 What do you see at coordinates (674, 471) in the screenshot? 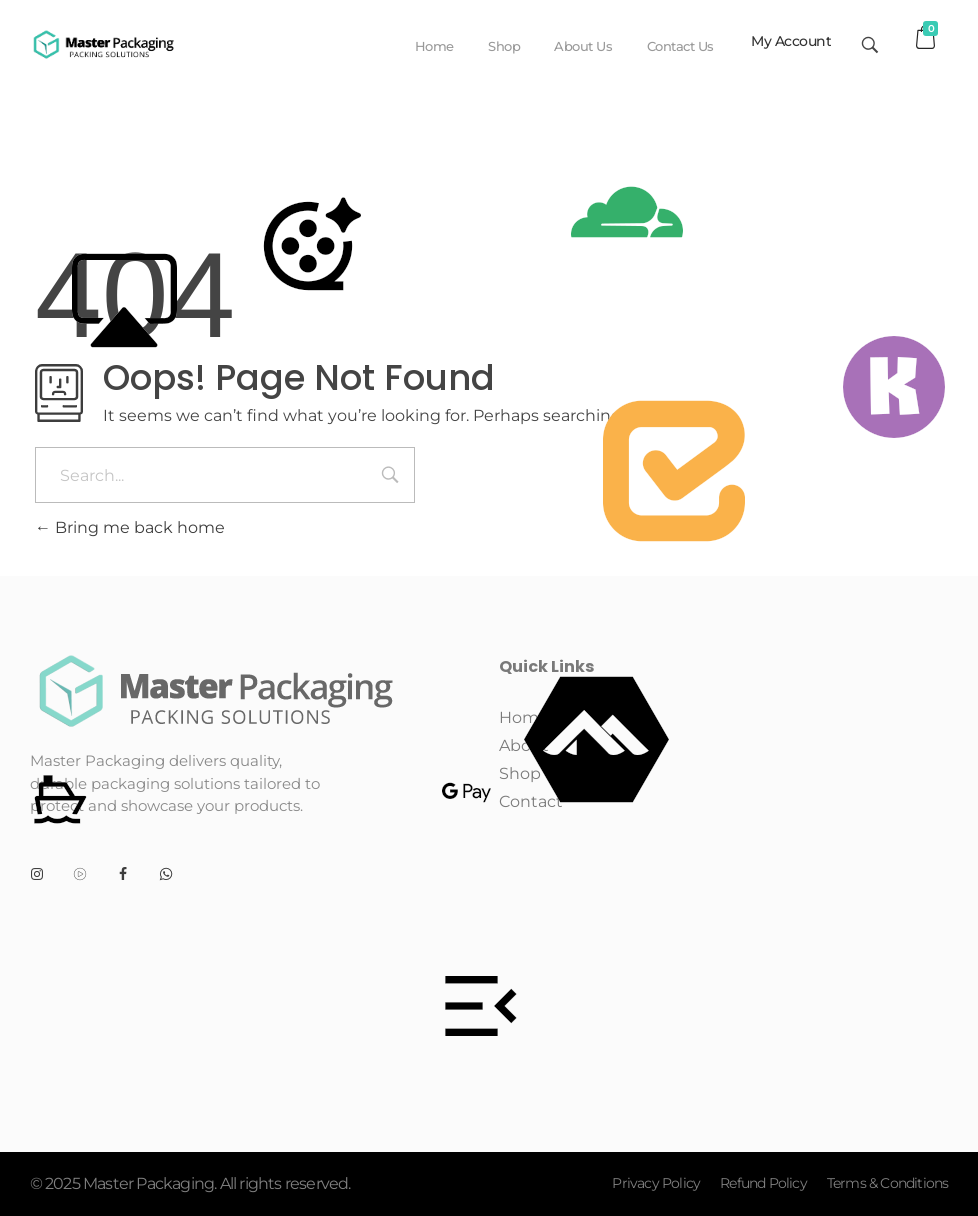
I see `checkmarx company logo` at bounding box center [674, 471].